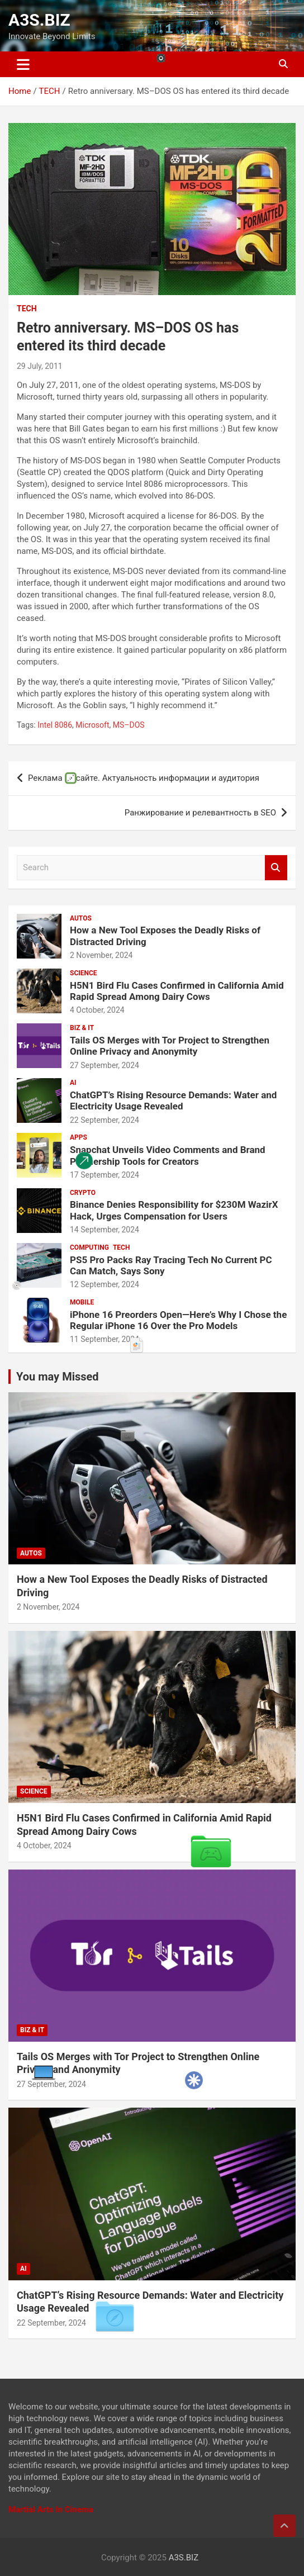  What do you see at coordinates (127, 1435) in the screenshot?
I see `open your images folder` at bounding box center [127, 1435].